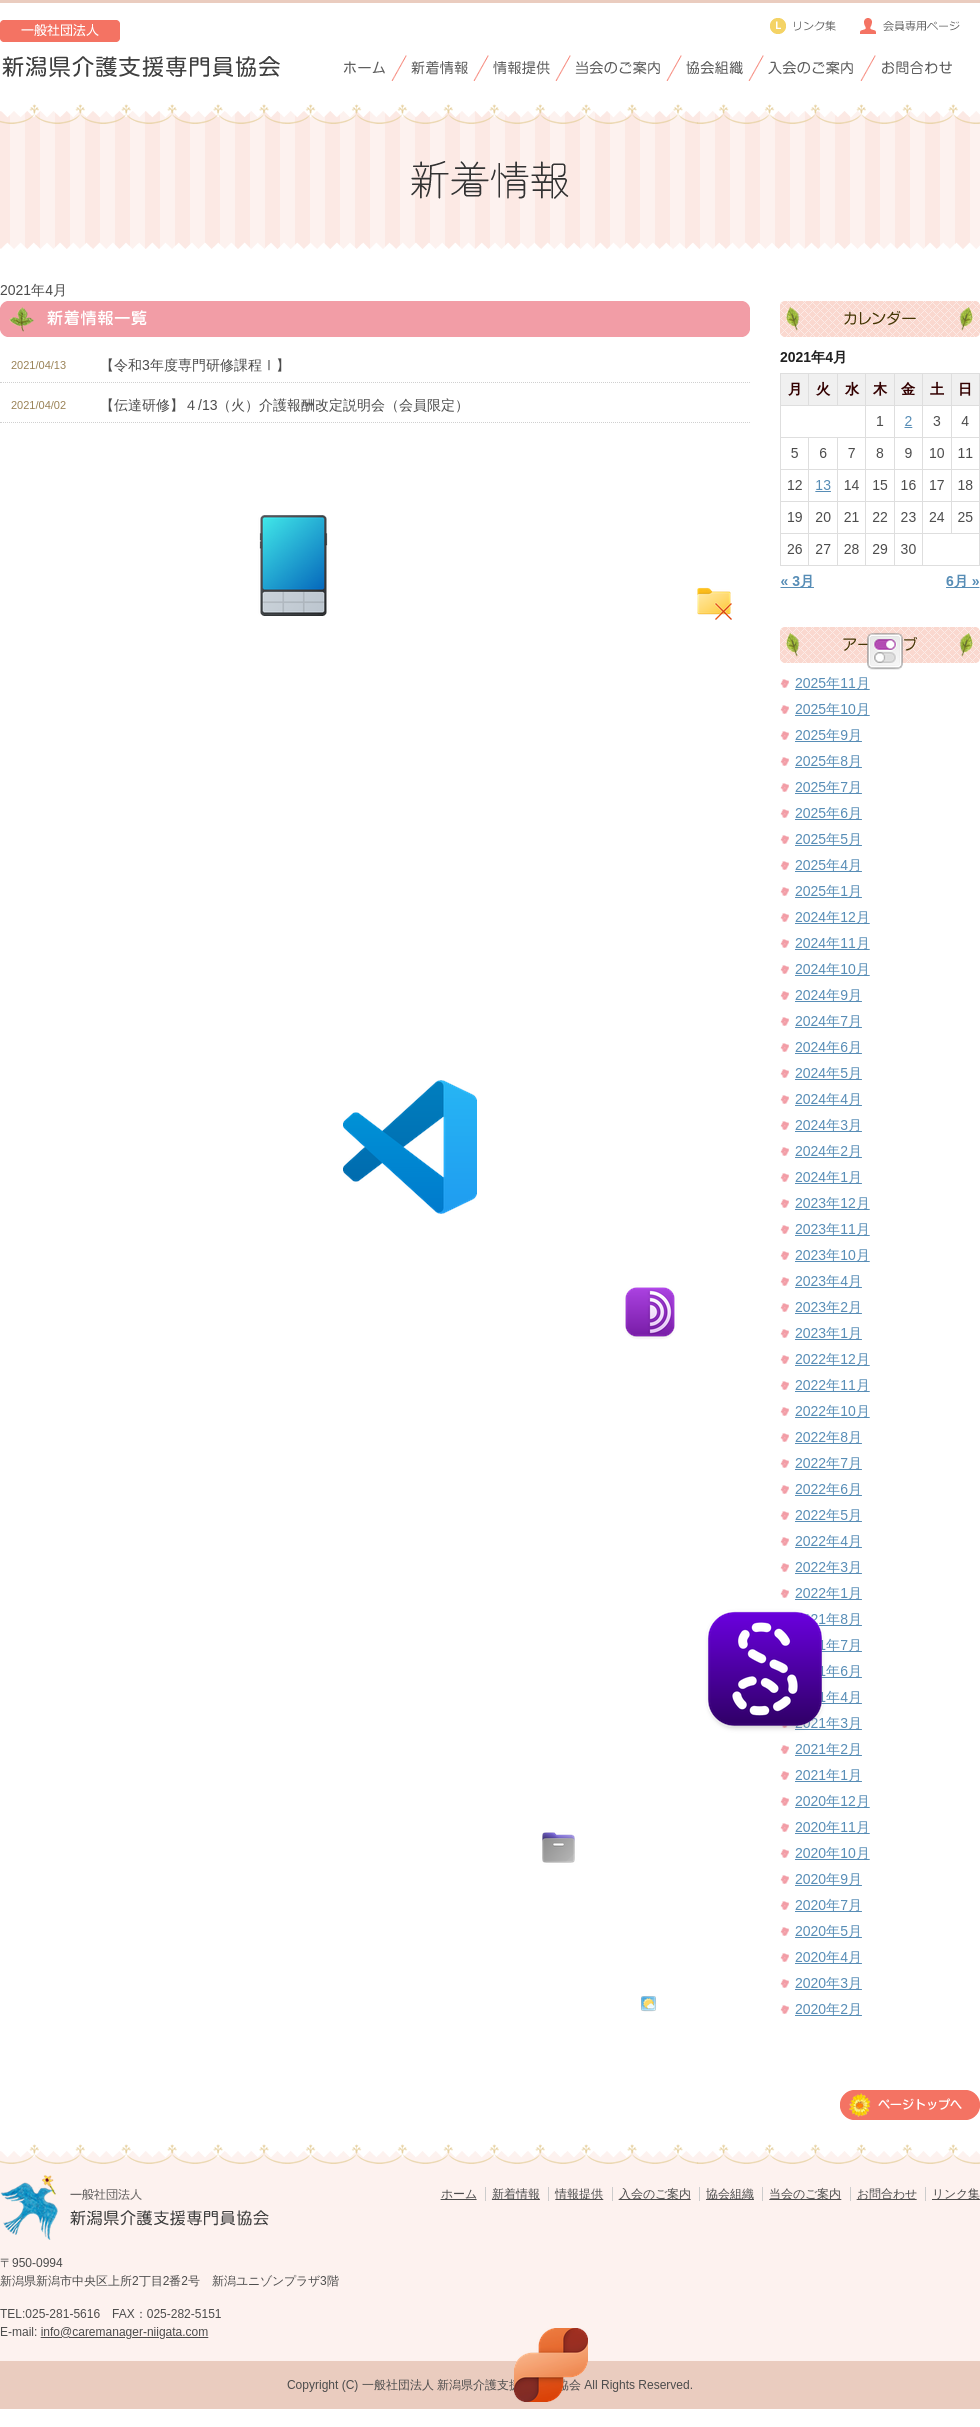  I want to click on open the weather app, so click(648, 2003).